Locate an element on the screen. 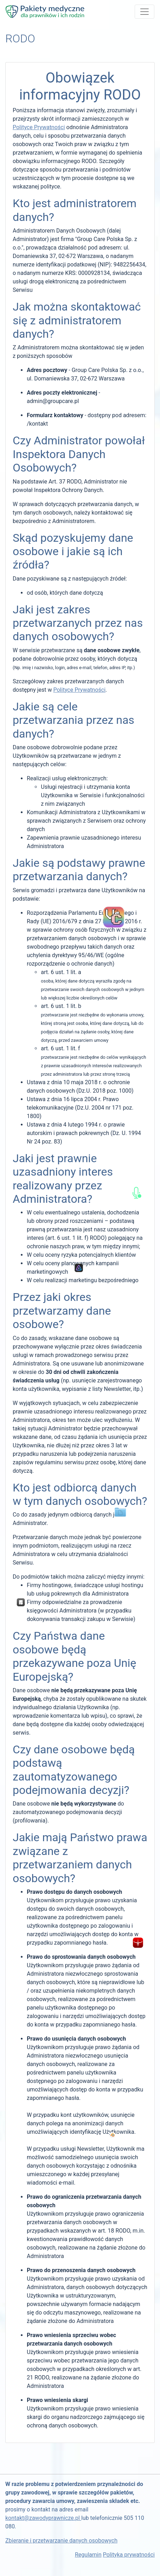  open jellyfin media server app is located at coordinates (79, 1268).